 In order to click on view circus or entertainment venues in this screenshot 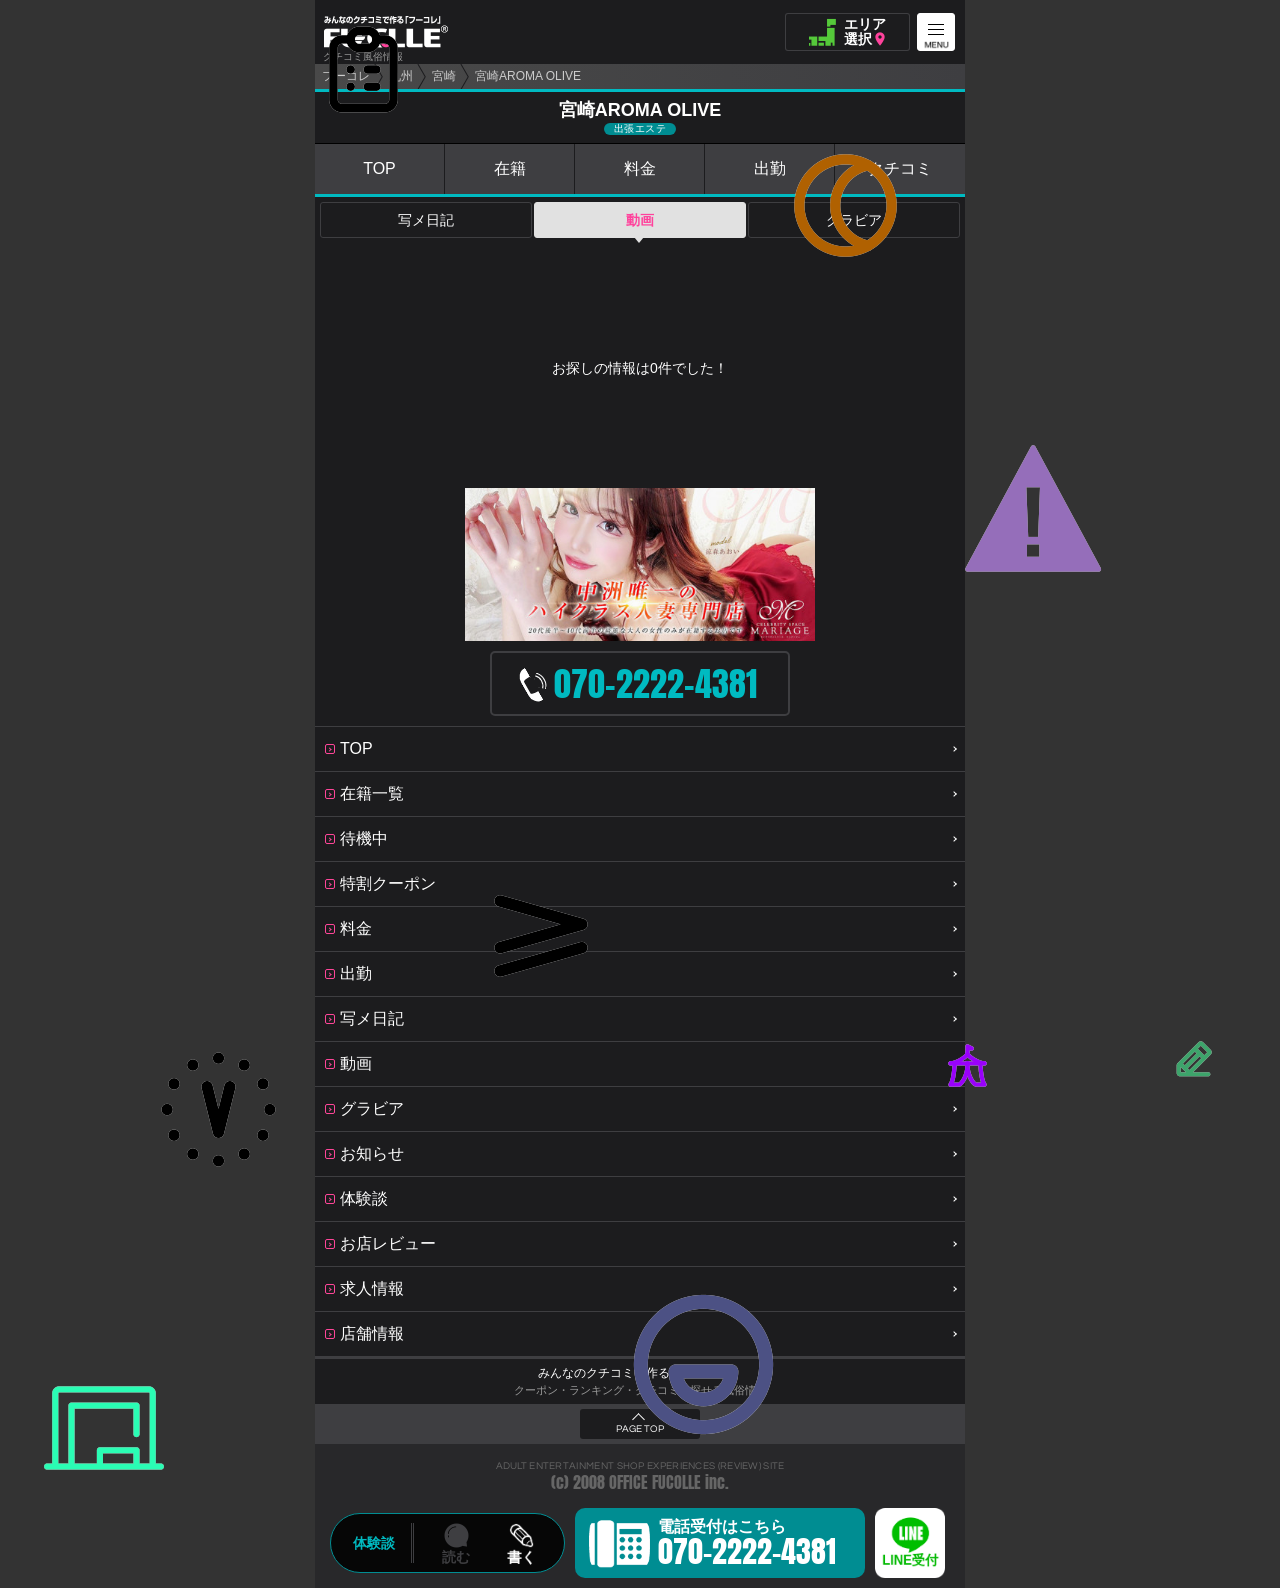, I will do `click(967, 1065)`.